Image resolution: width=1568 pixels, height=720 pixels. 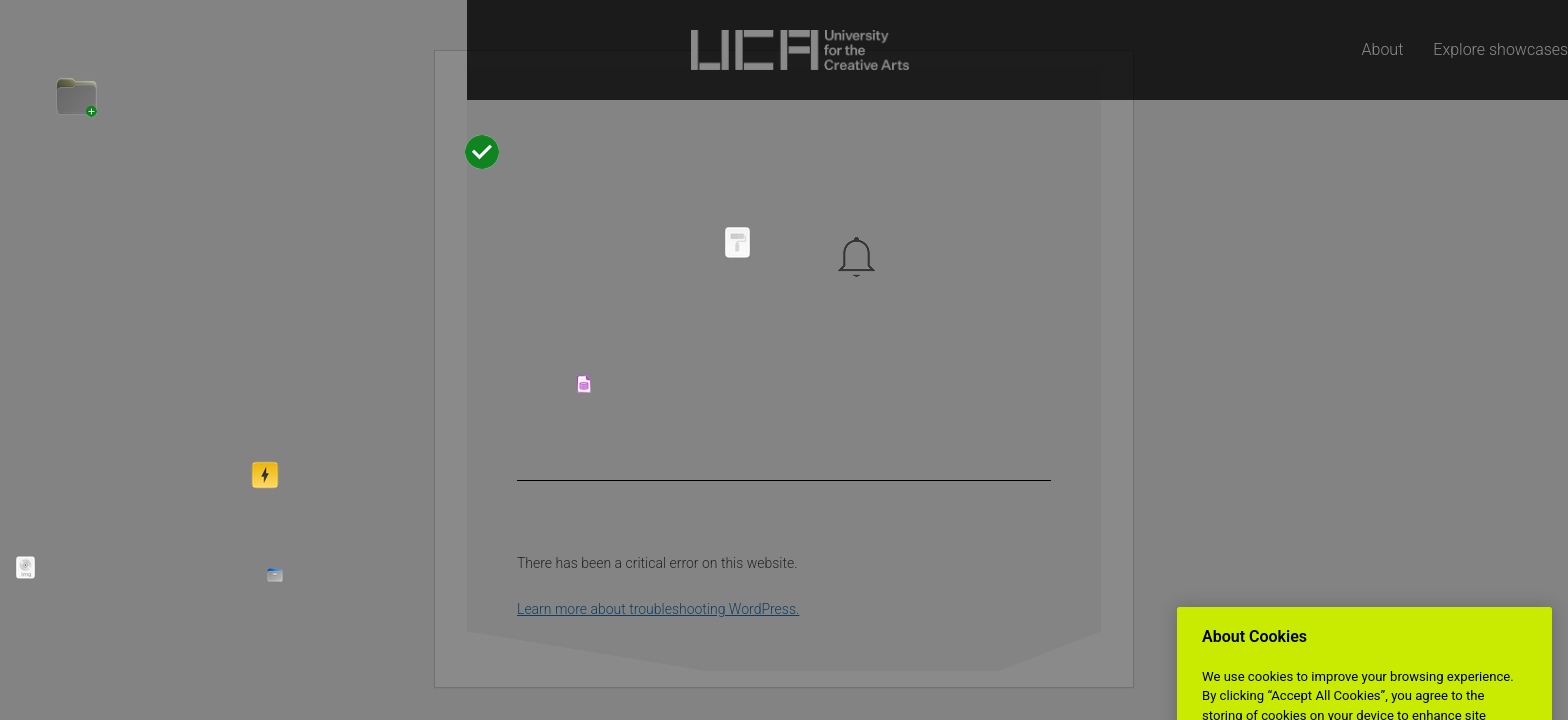 I want to click on open a theme configuration file, so click(x=737, y=242).